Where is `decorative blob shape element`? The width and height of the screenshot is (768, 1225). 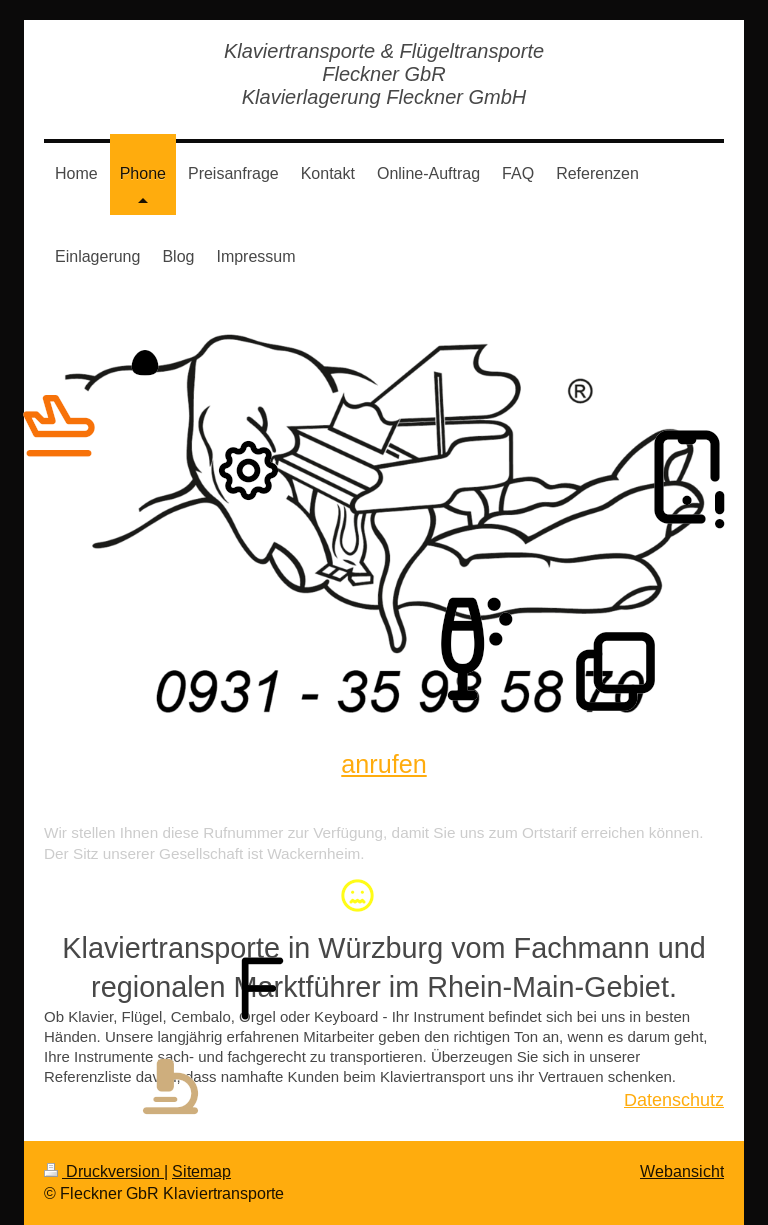 decorative blob shape element is located at coordinates (145, 362).